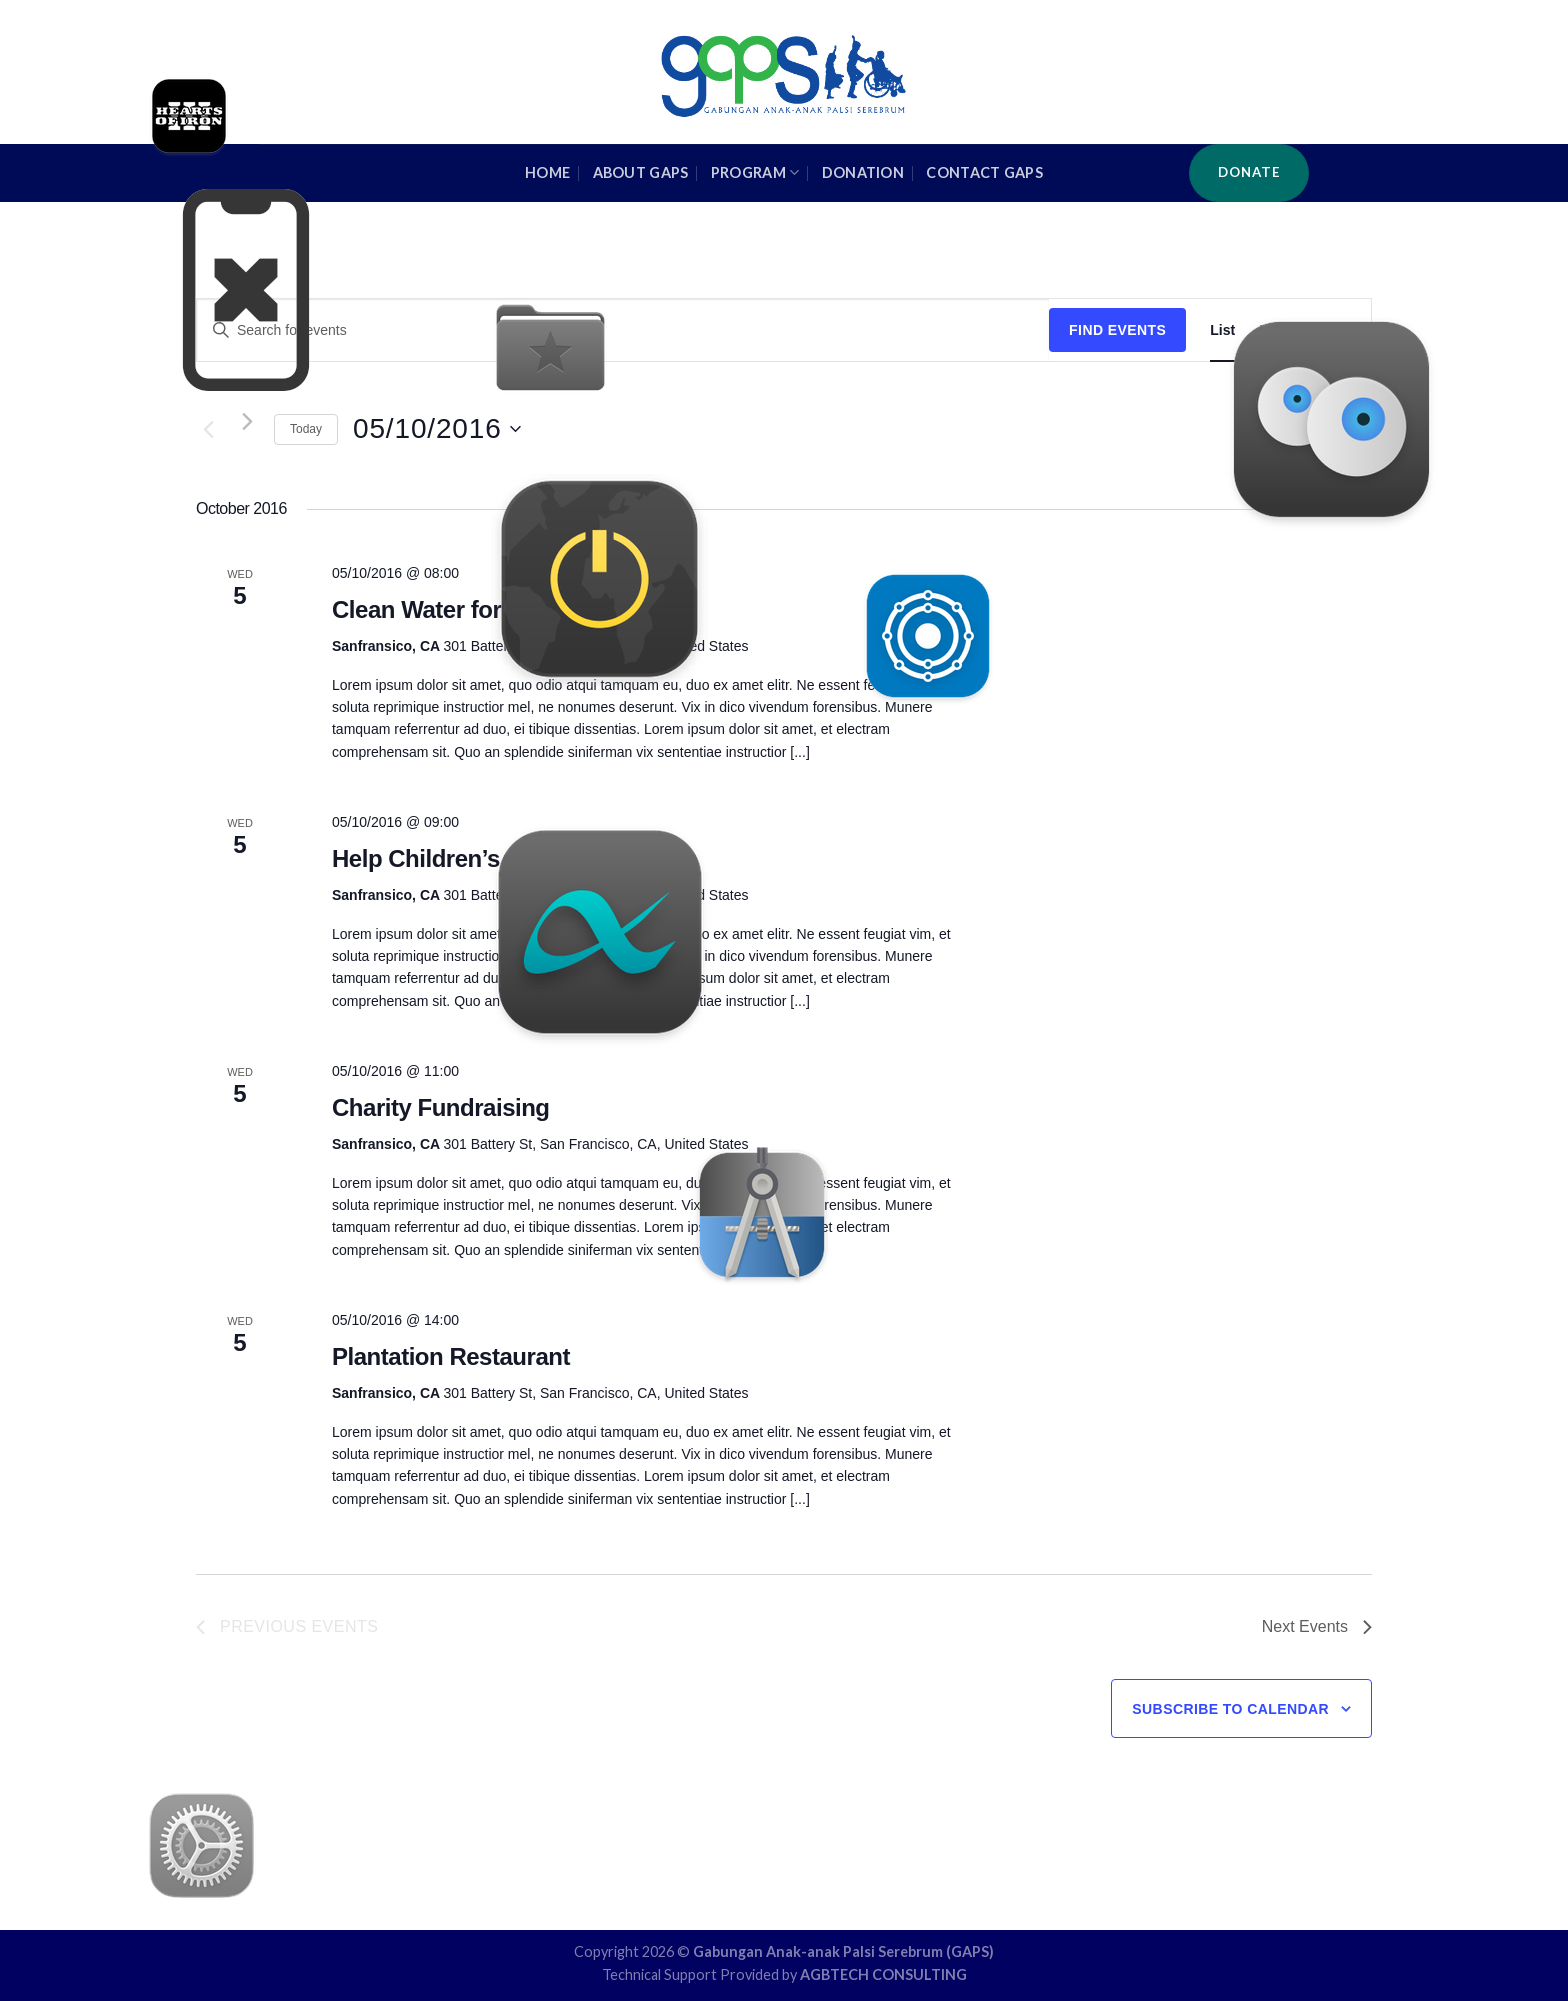  I want to click on open app icon preview tool, so click(762, 1215).